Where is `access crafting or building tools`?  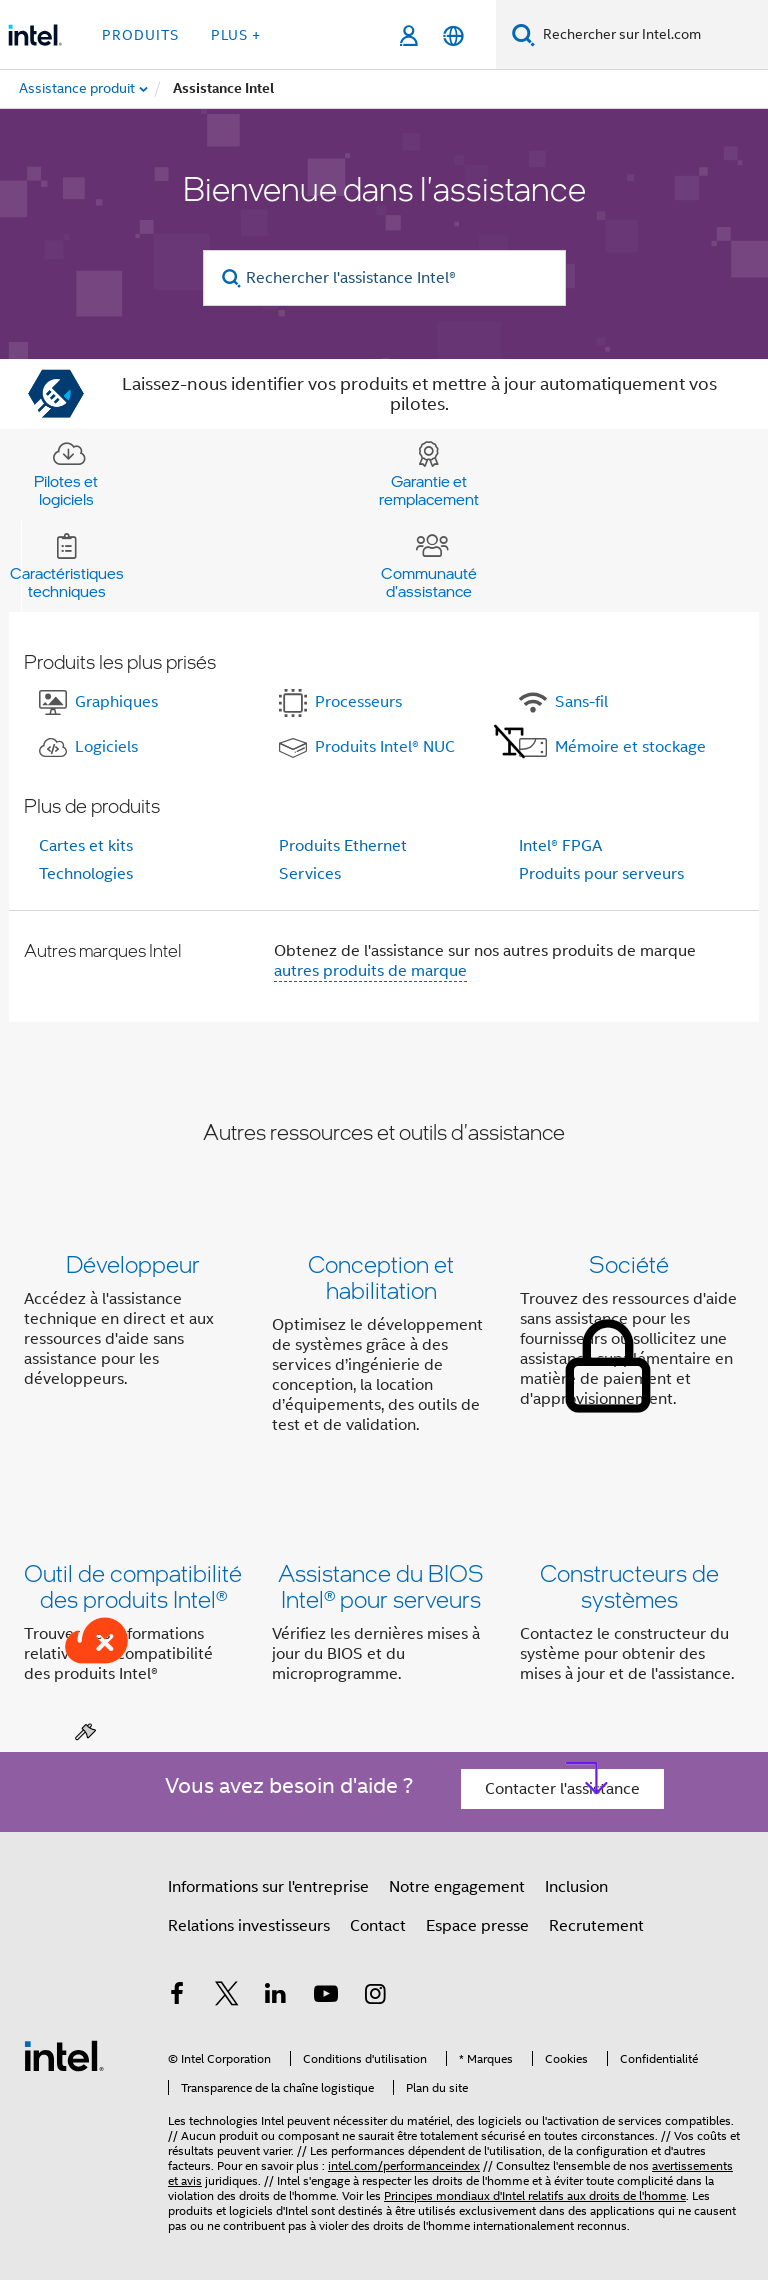
access crafting or building tools is located at coordinates (85, 1732).